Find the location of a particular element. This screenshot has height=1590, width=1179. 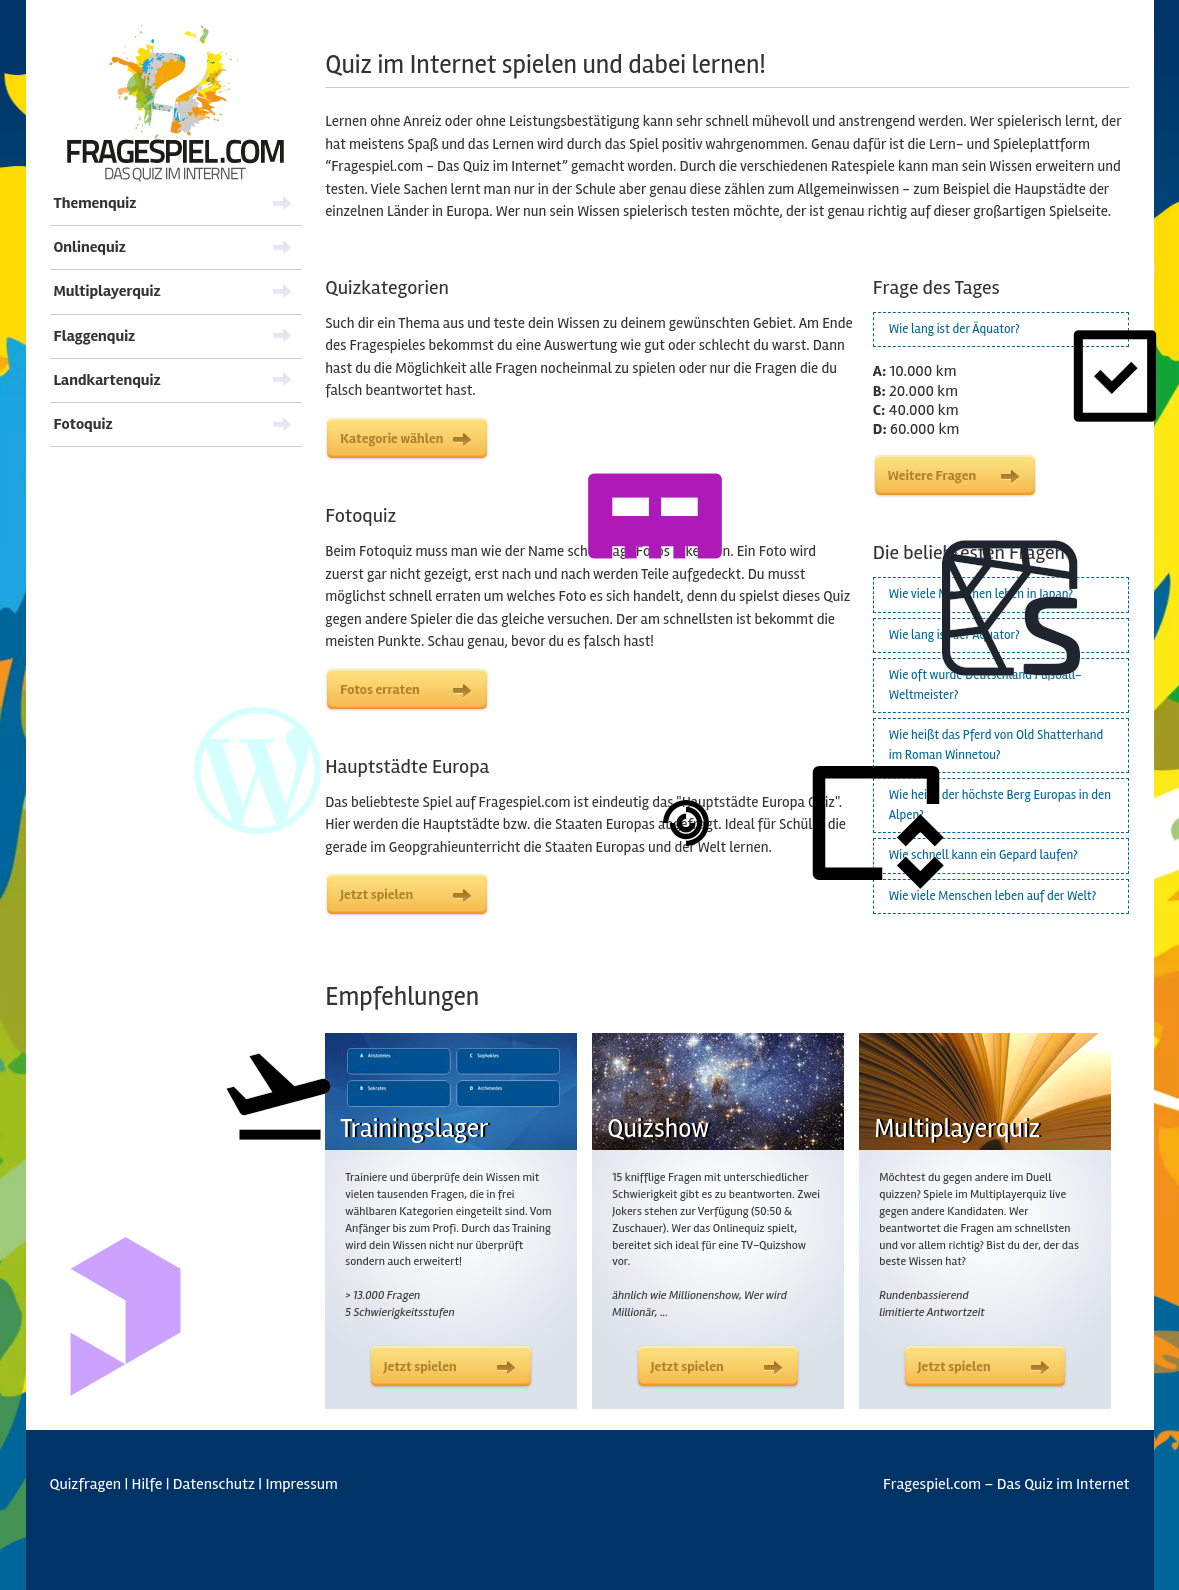

visit the Spyderide website or app is located at coordinates (1011, 608).